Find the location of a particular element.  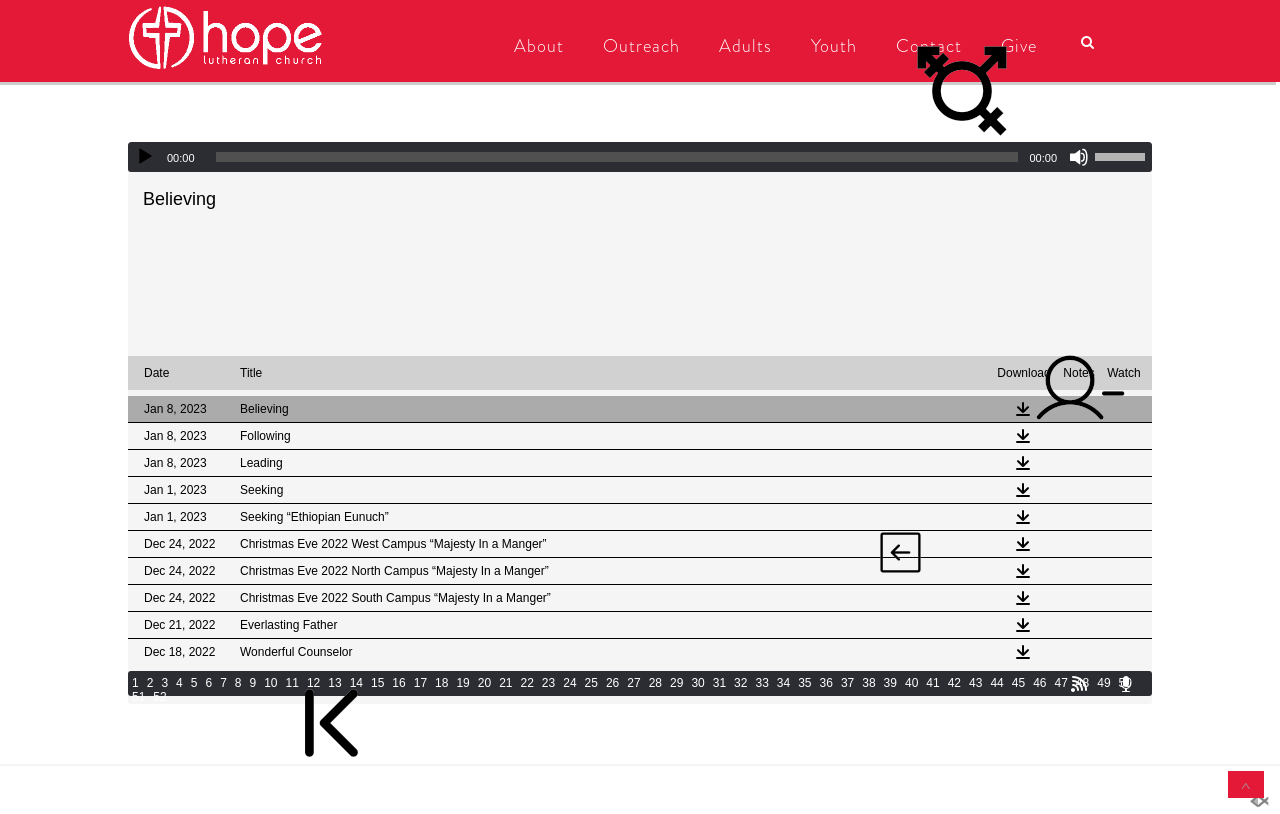

go back to the previous screen is located at coordinates (900, 552).